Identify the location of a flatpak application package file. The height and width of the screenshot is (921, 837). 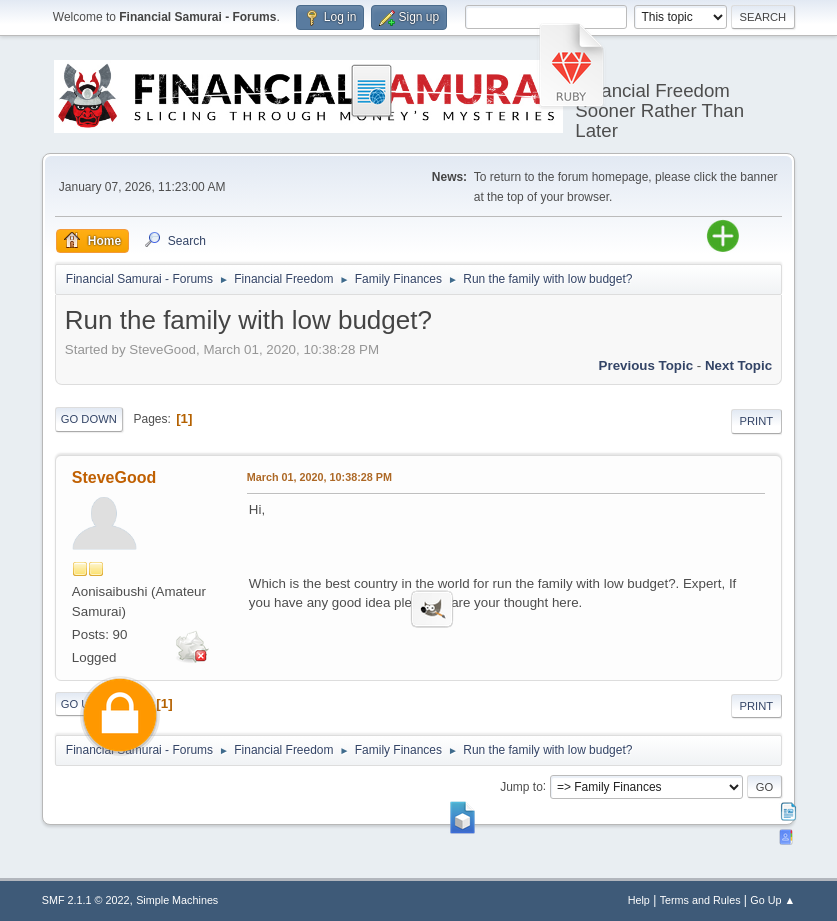
(462, 817).